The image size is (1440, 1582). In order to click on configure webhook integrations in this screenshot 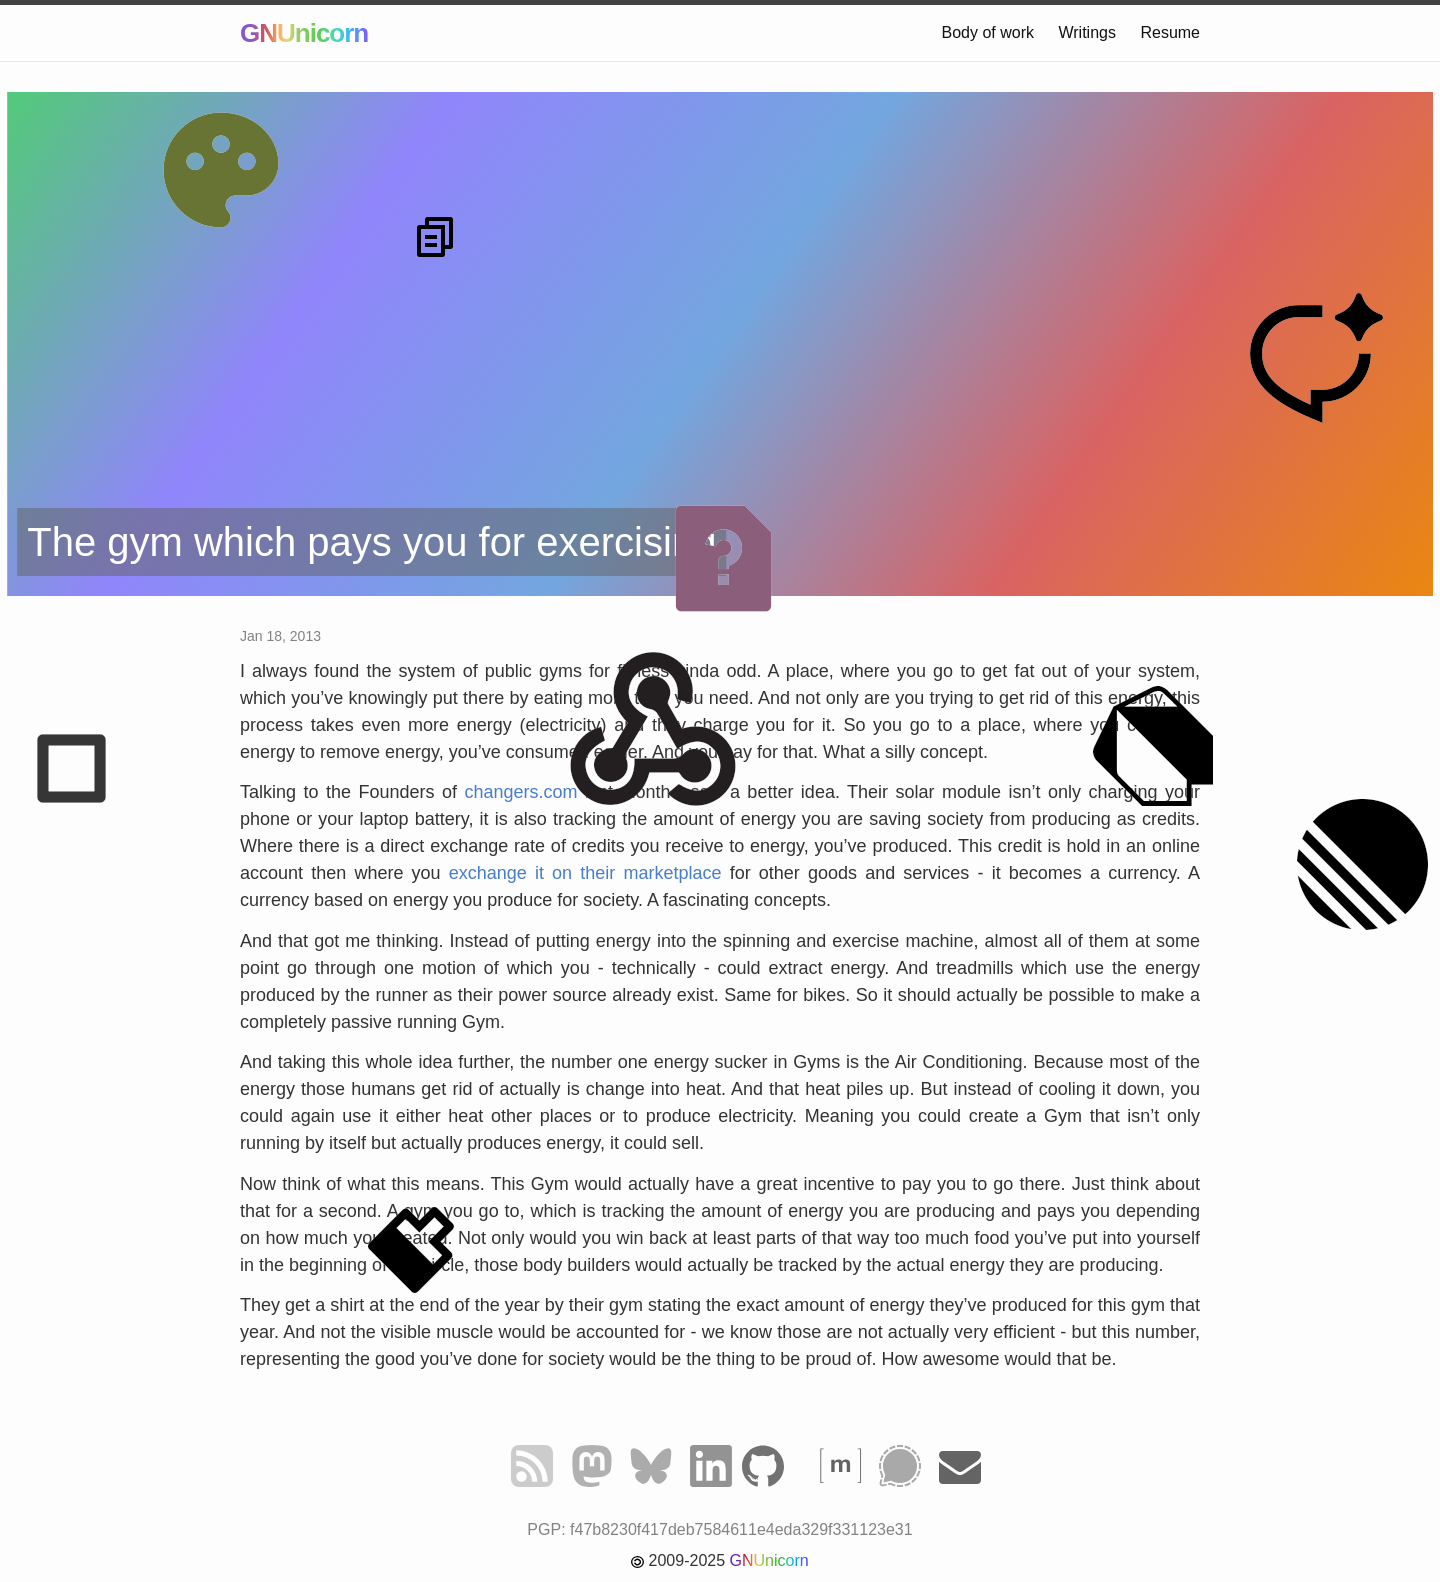, I will do `click(653, 733)`.